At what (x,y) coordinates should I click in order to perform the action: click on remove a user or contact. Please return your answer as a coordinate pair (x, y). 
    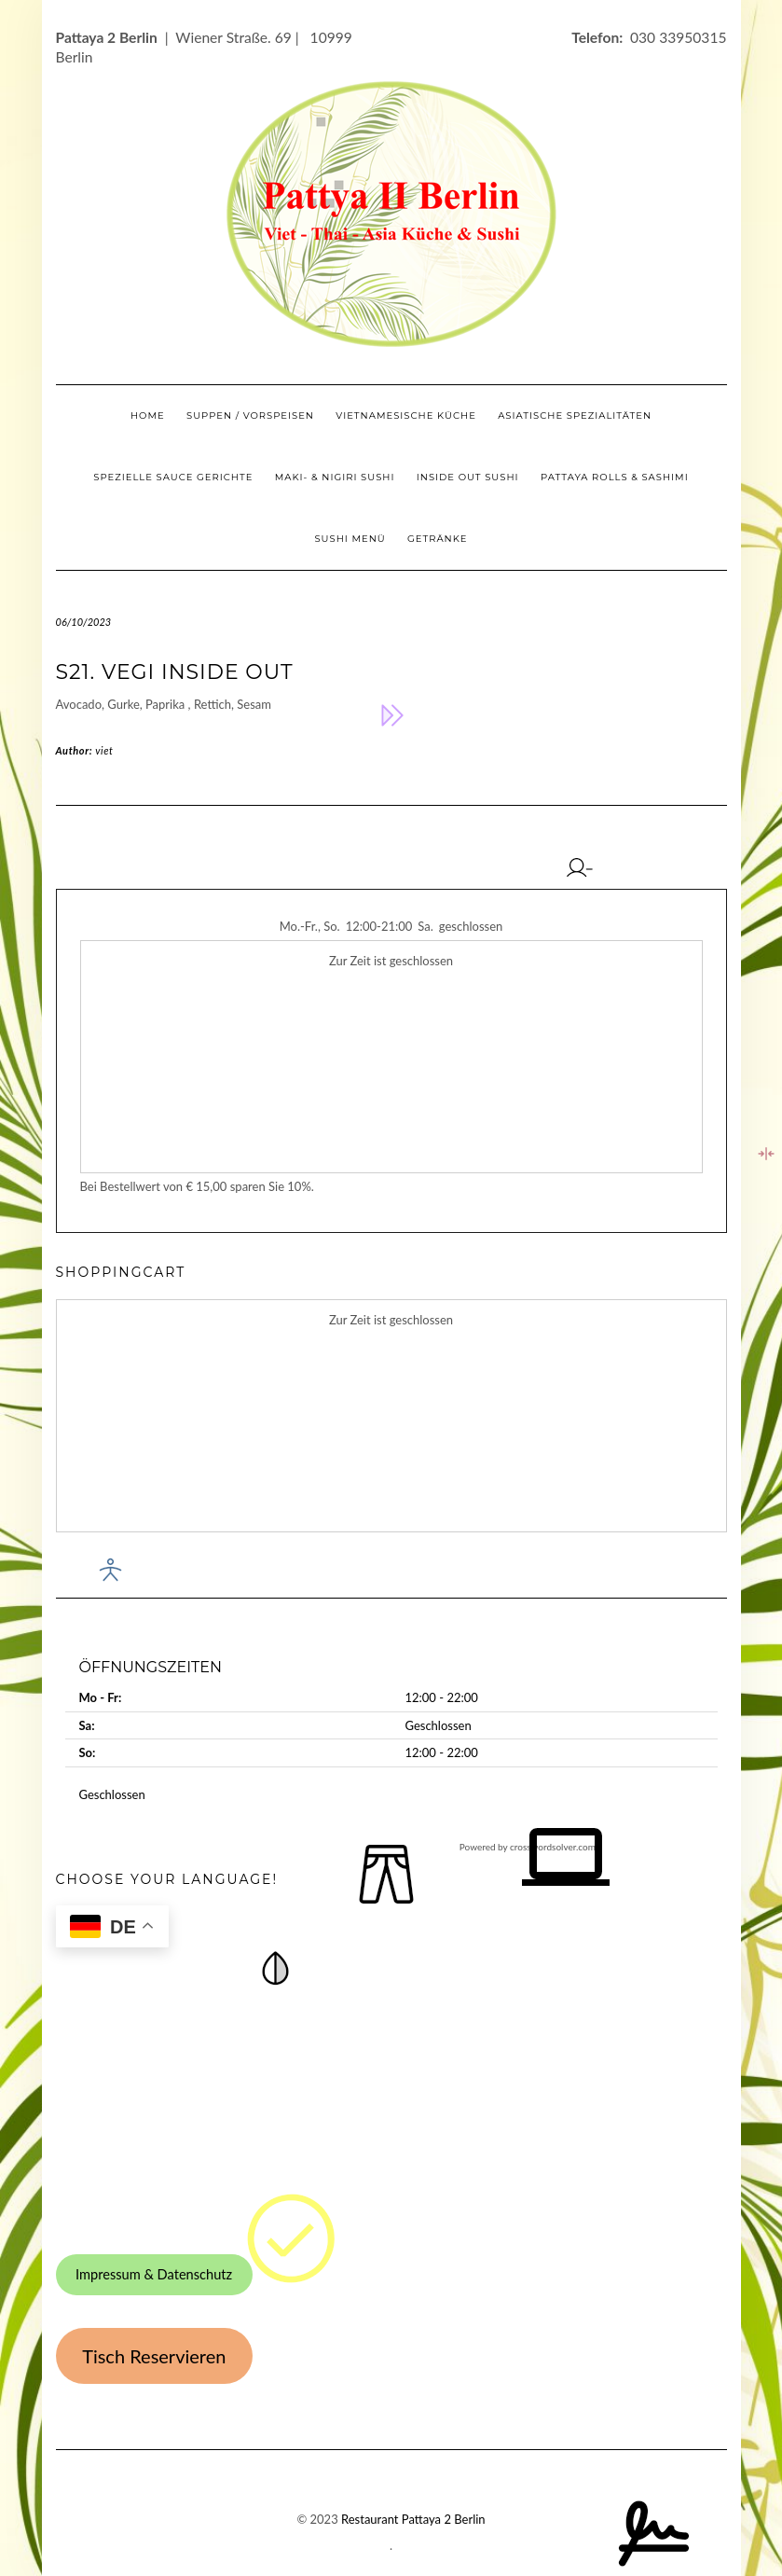
    Looking at the image, I should click on (579, 868).